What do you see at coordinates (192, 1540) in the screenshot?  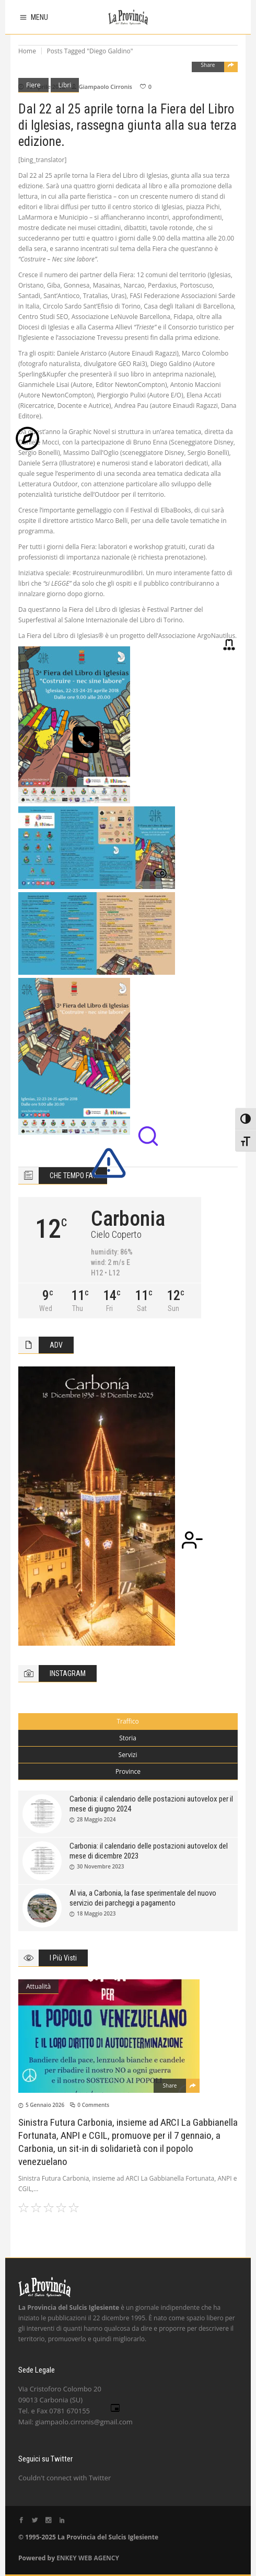 I see `remove a user or contact` at bounding box center [192, 1540].